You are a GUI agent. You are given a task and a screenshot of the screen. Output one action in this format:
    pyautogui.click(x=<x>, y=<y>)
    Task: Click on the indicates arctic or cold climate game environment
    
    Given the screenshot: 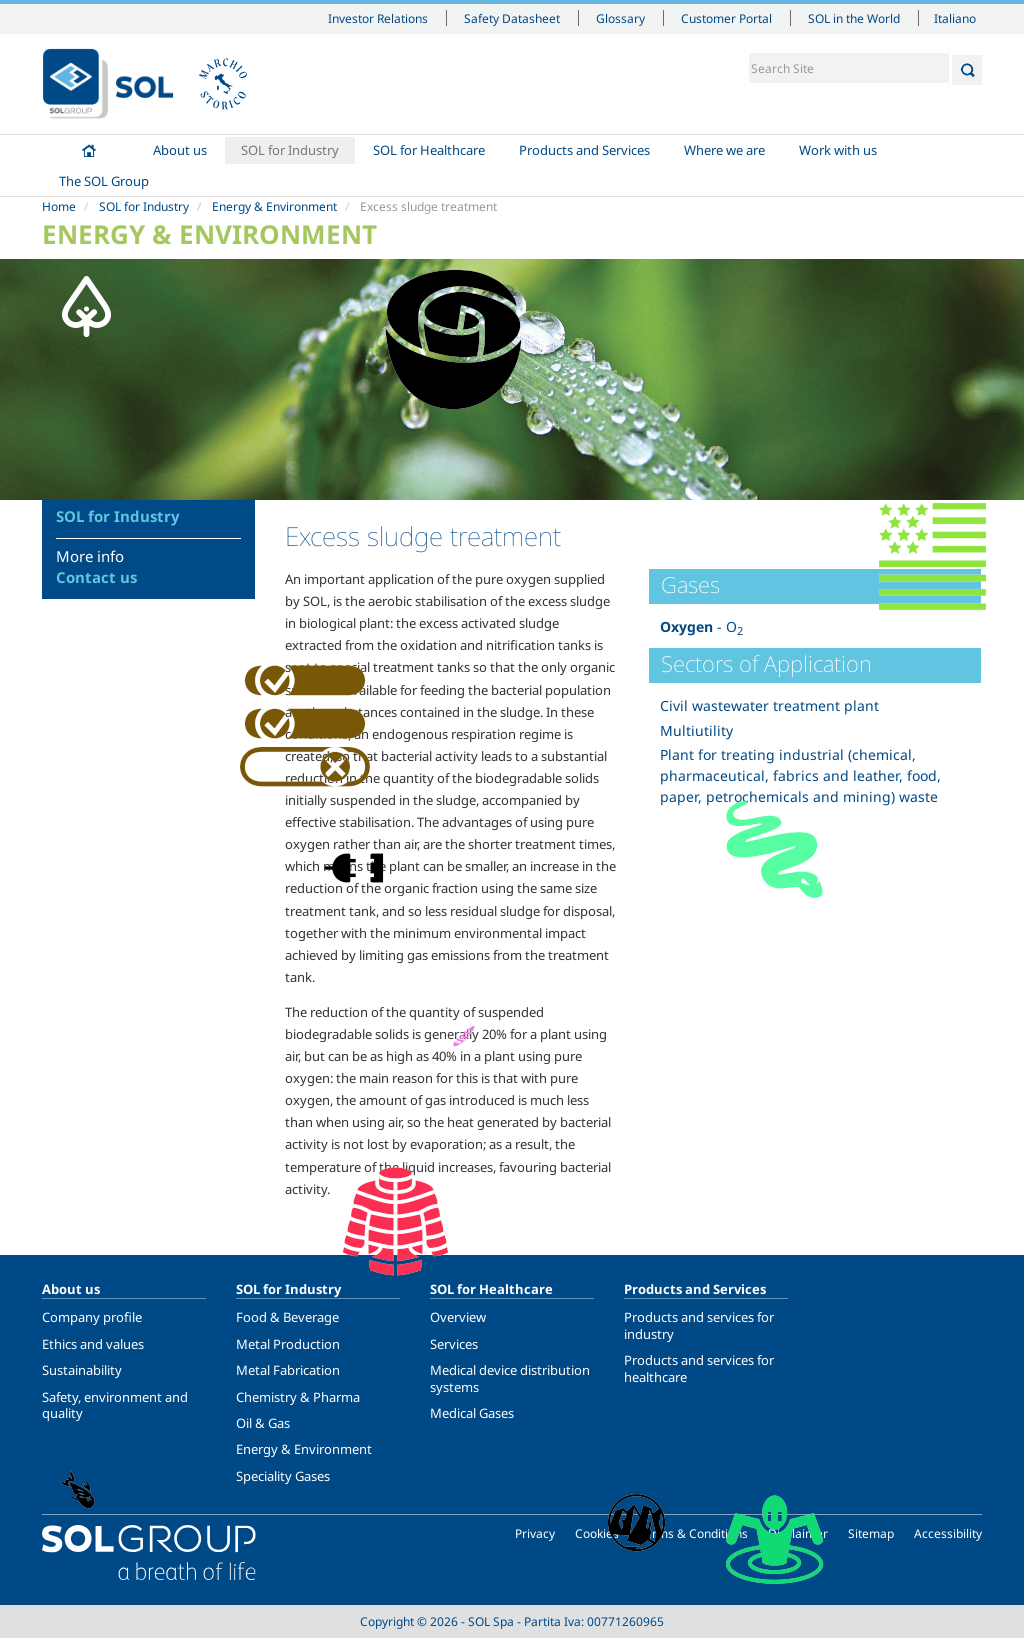 What is the action you would take?
    pyautogui.click(x=636, y=1522)
    